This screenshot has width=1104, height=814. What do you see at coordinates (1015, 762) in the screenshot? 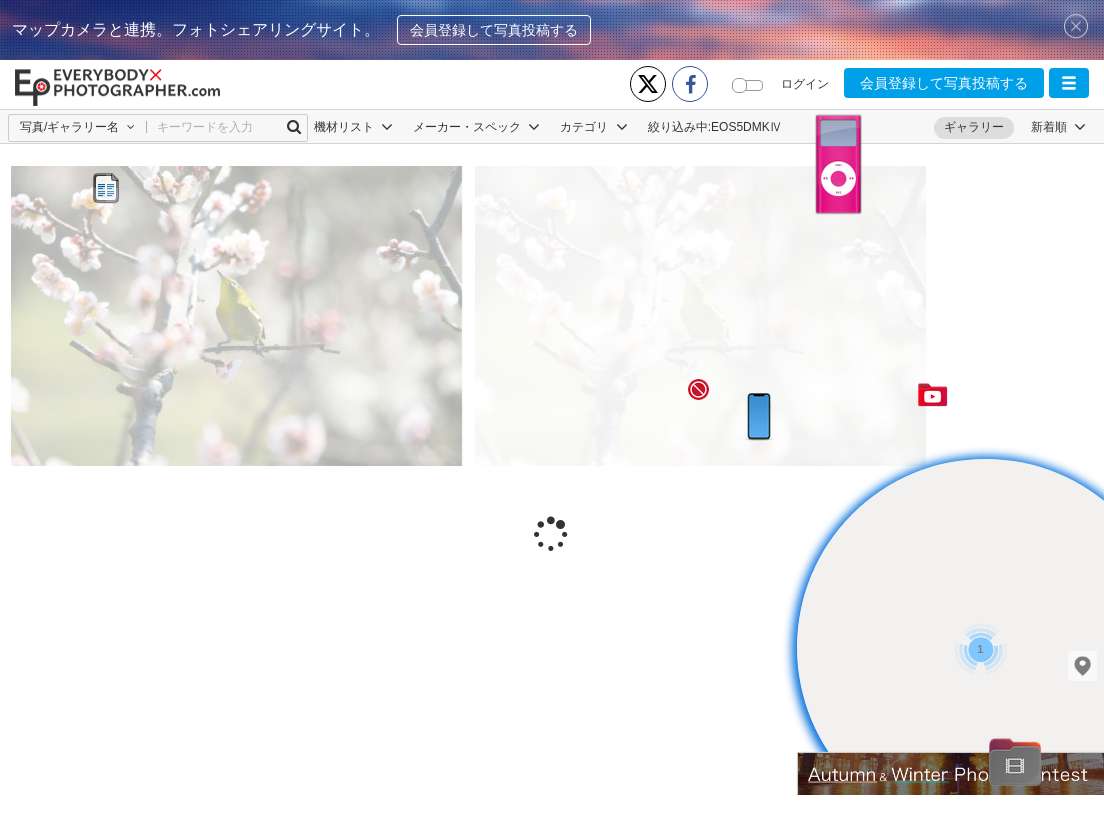
I see `open your videos folder` at bounding box center [1015, 762].